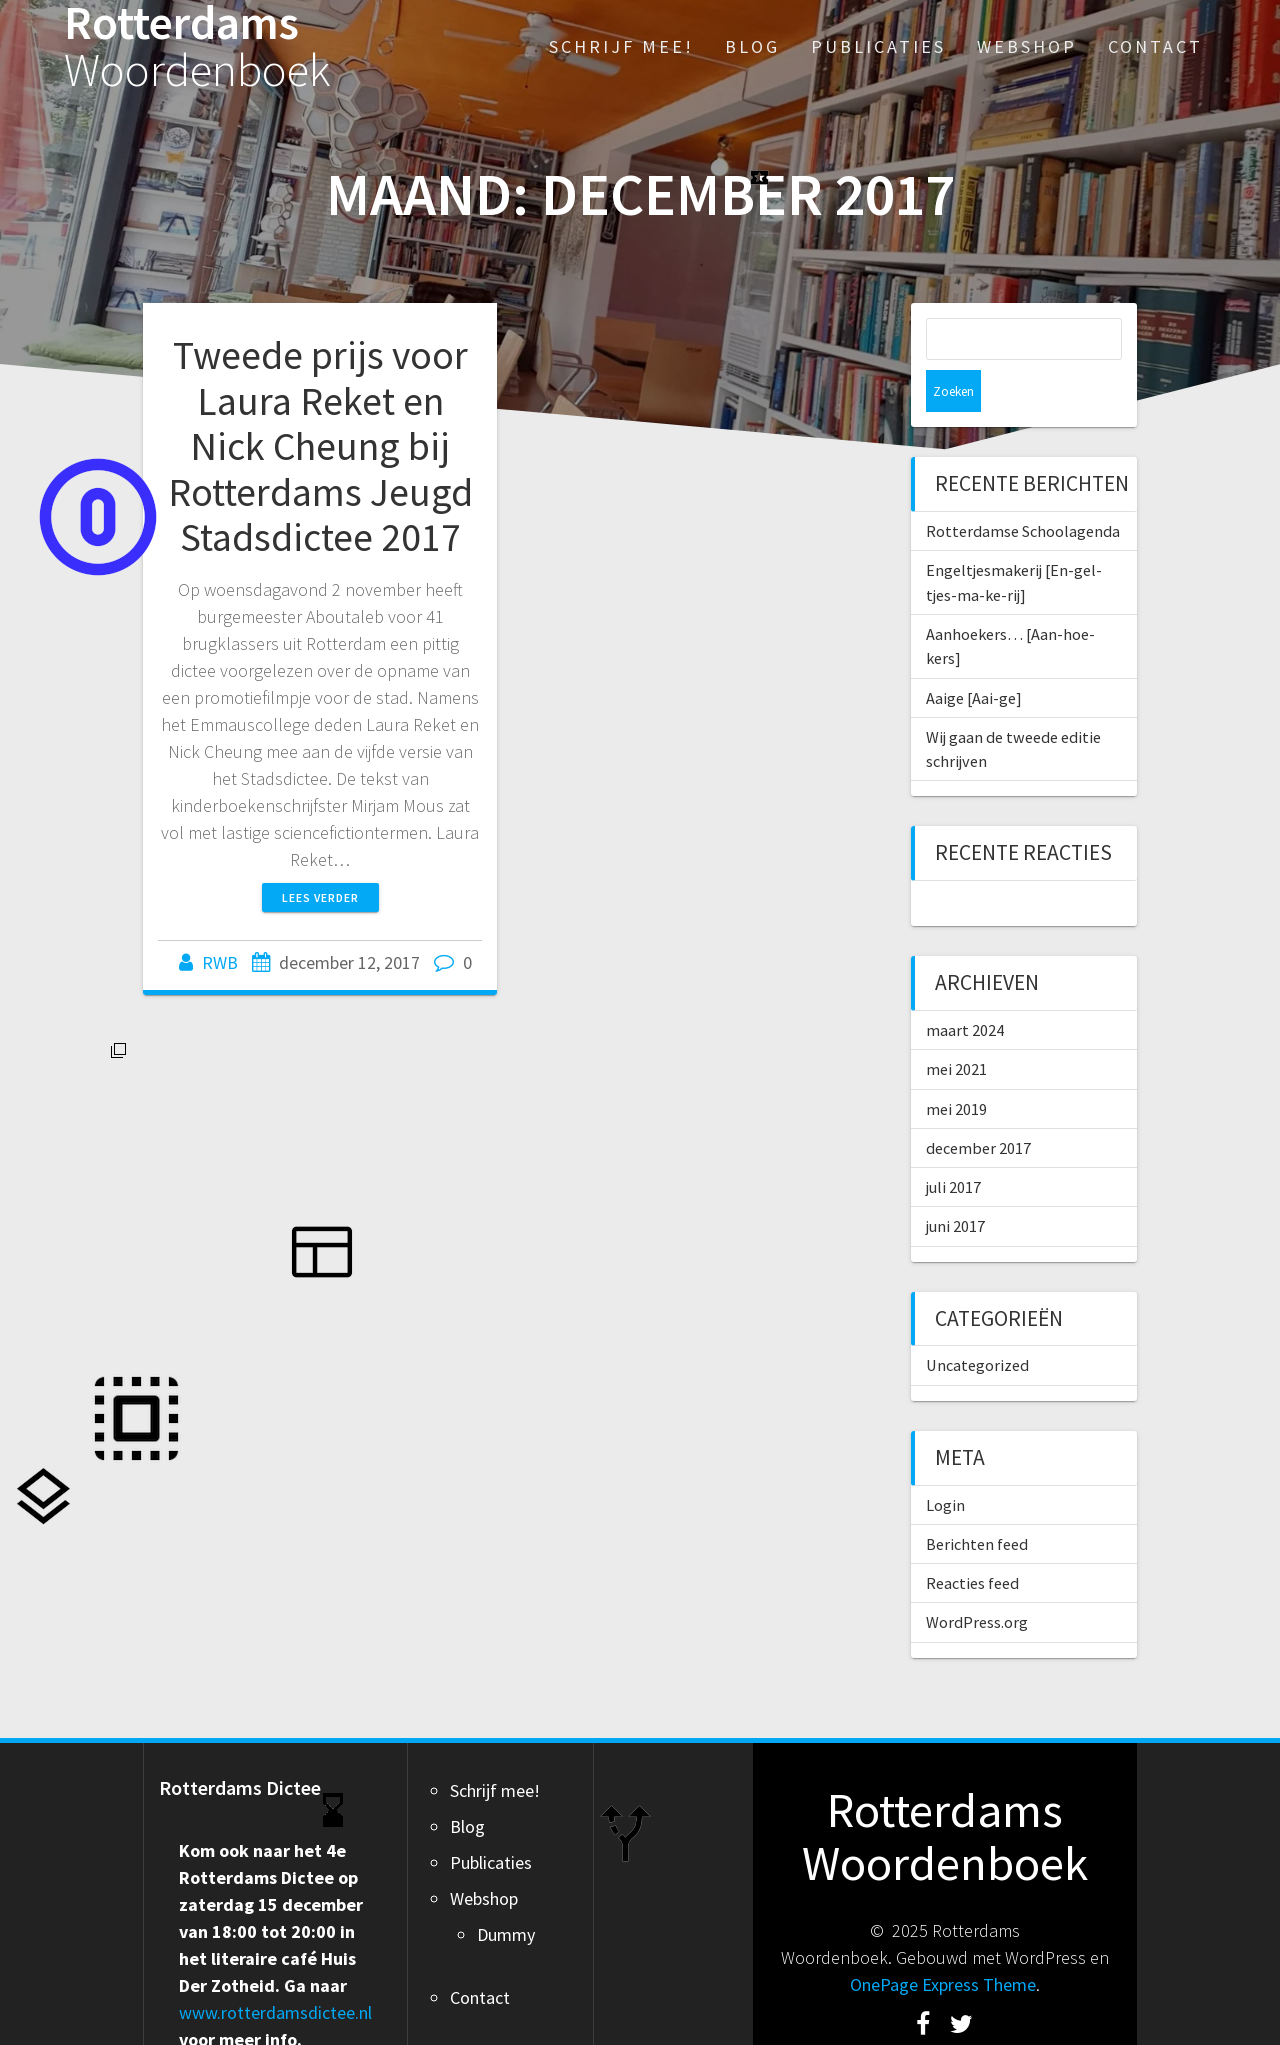 The height and width of the screenshot is (2045, 1280). I want to click on toggle map layers on or off, so click(43, 1497).